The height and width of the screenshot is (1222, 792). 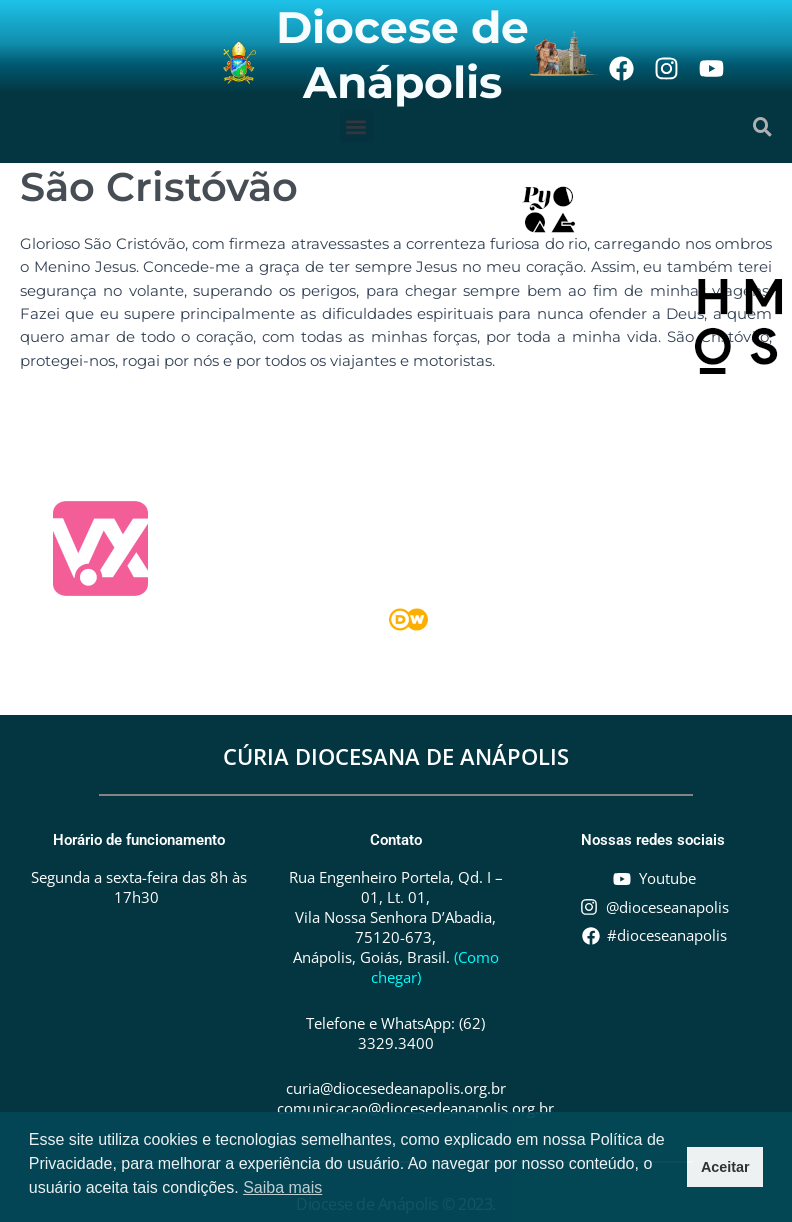 I want to click on eclipse vert.x framework logo, so click(x=100, y=548).